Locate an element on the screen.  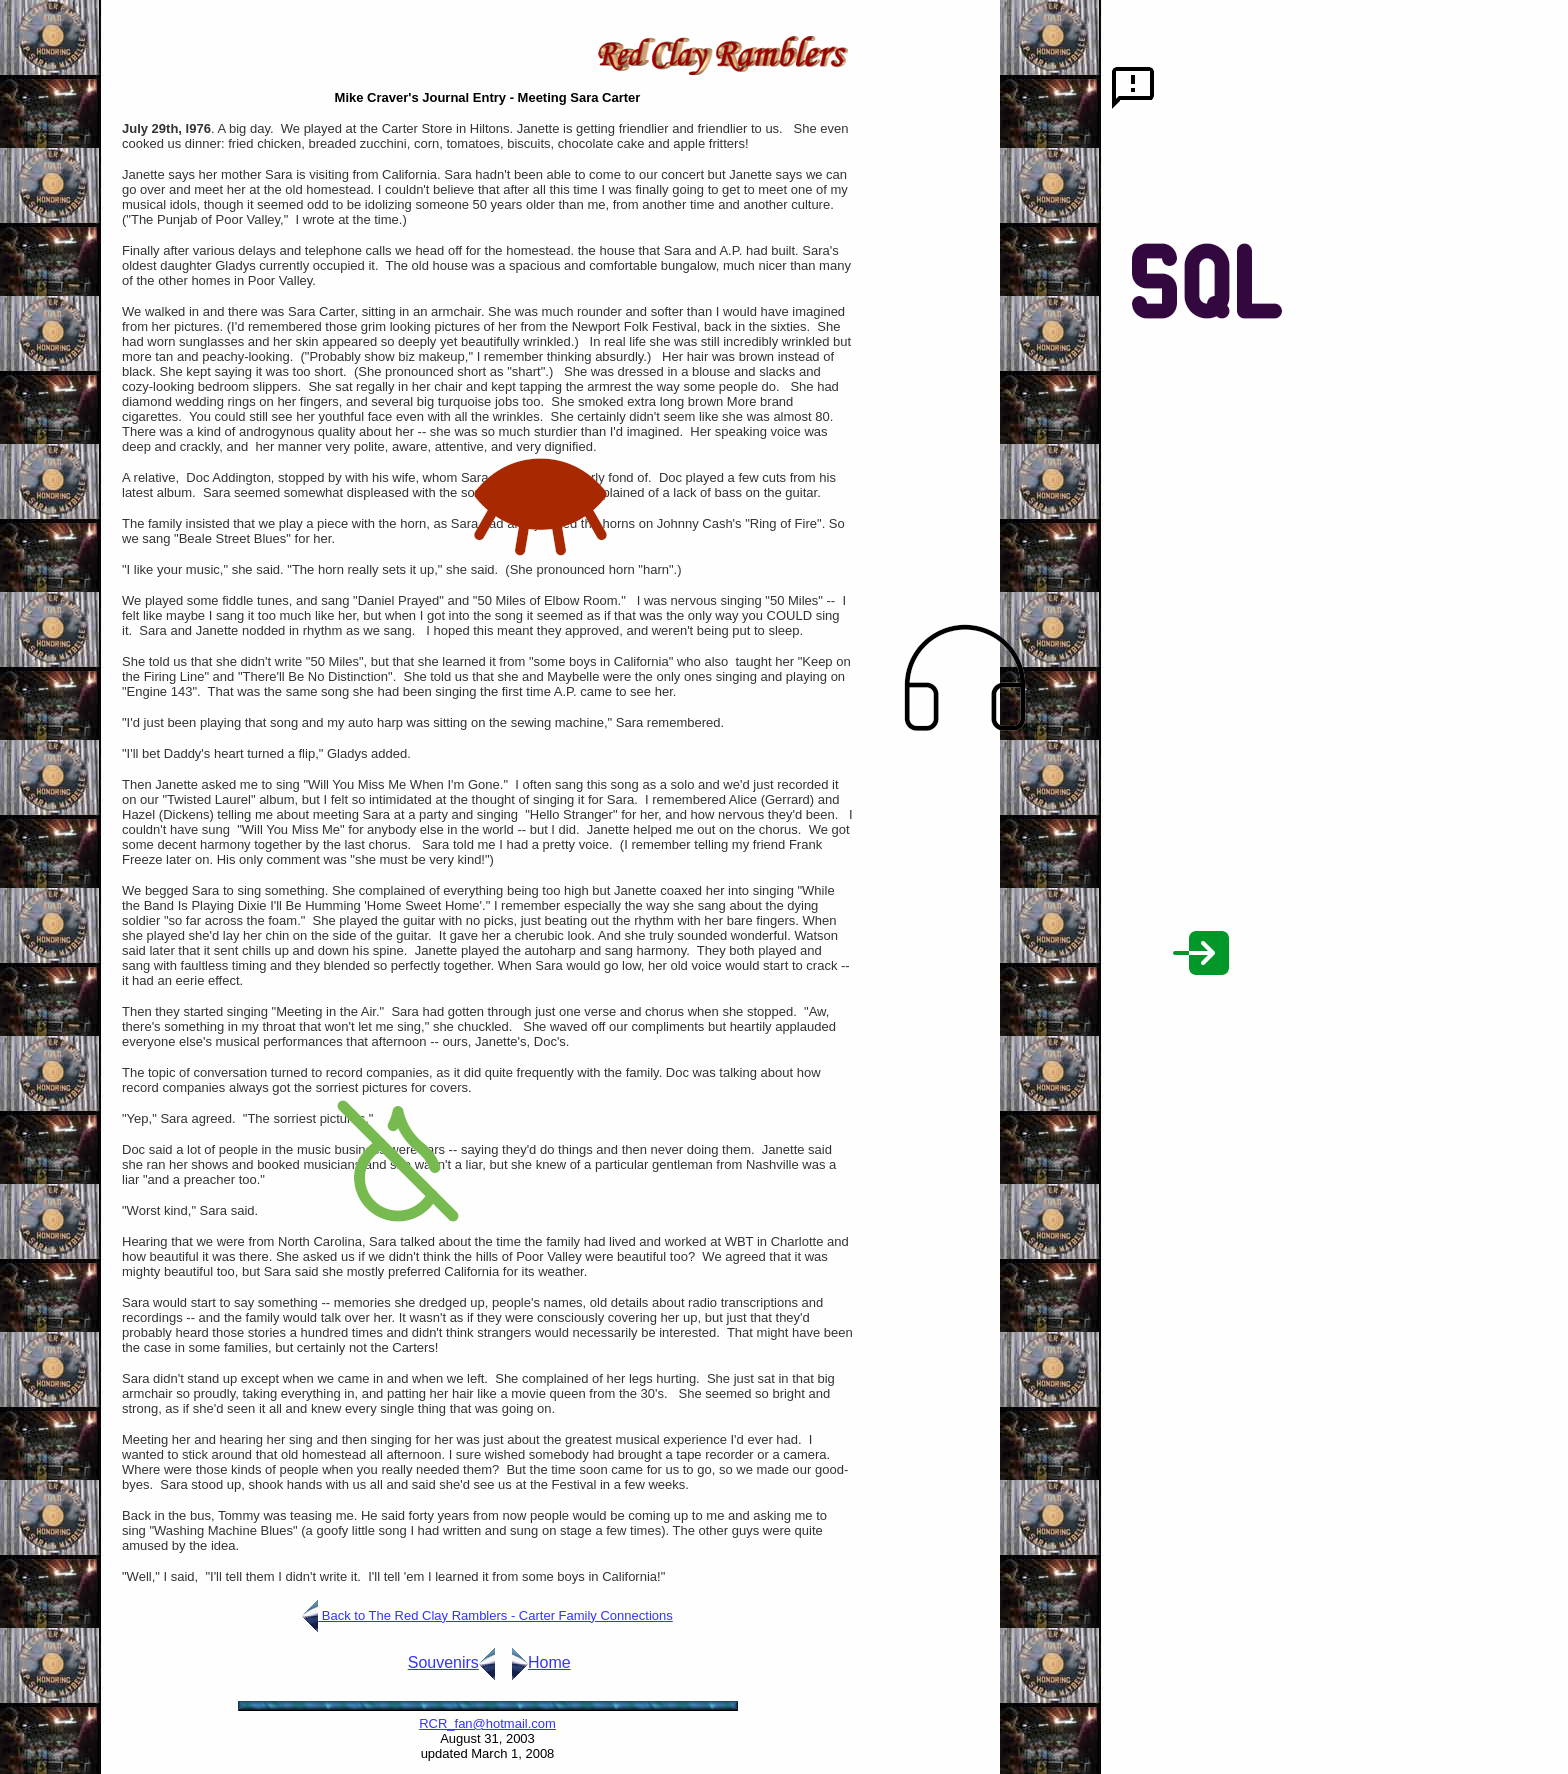
log in or sign in to your account is located at coordinates (1201, 953).